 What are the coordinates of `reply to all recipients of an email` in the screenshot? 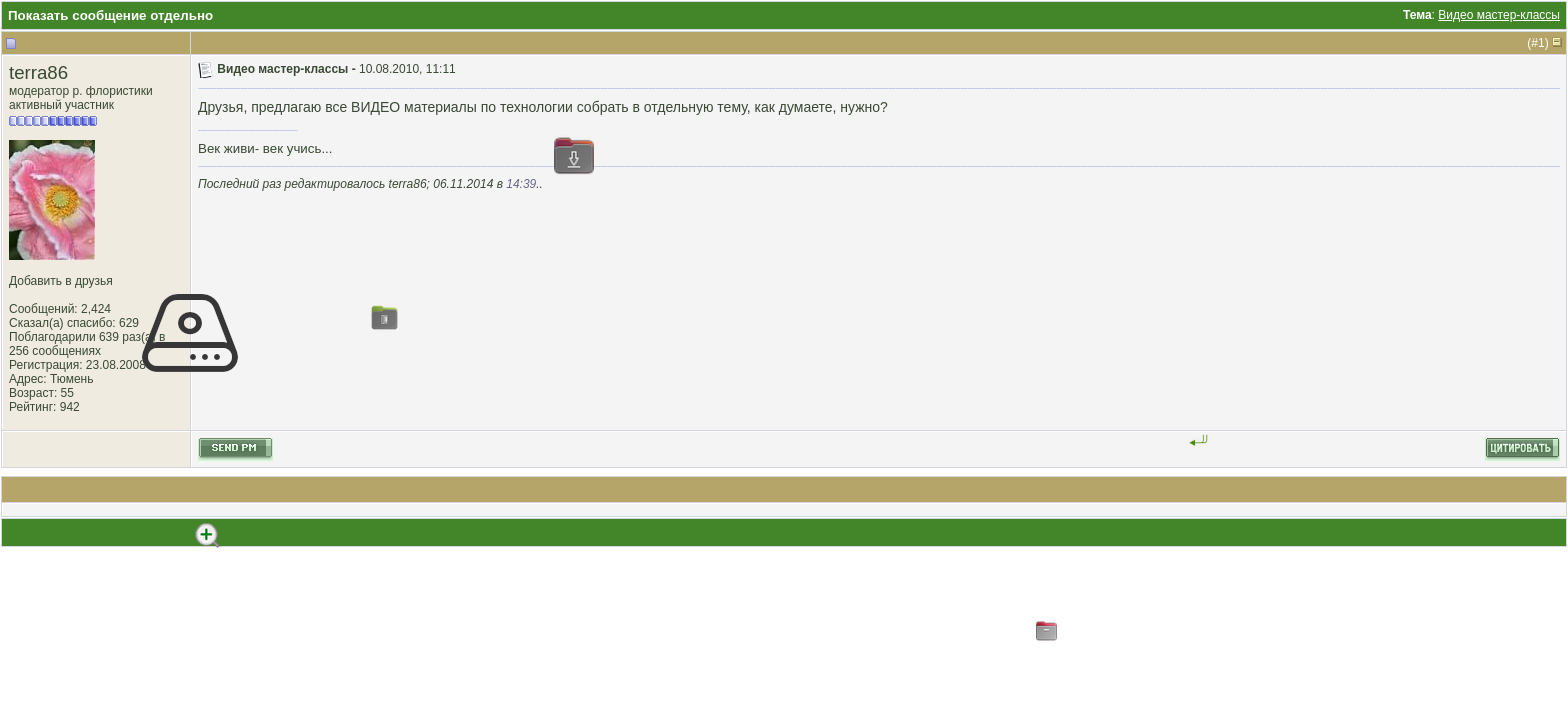 It's located at (1198, 439).